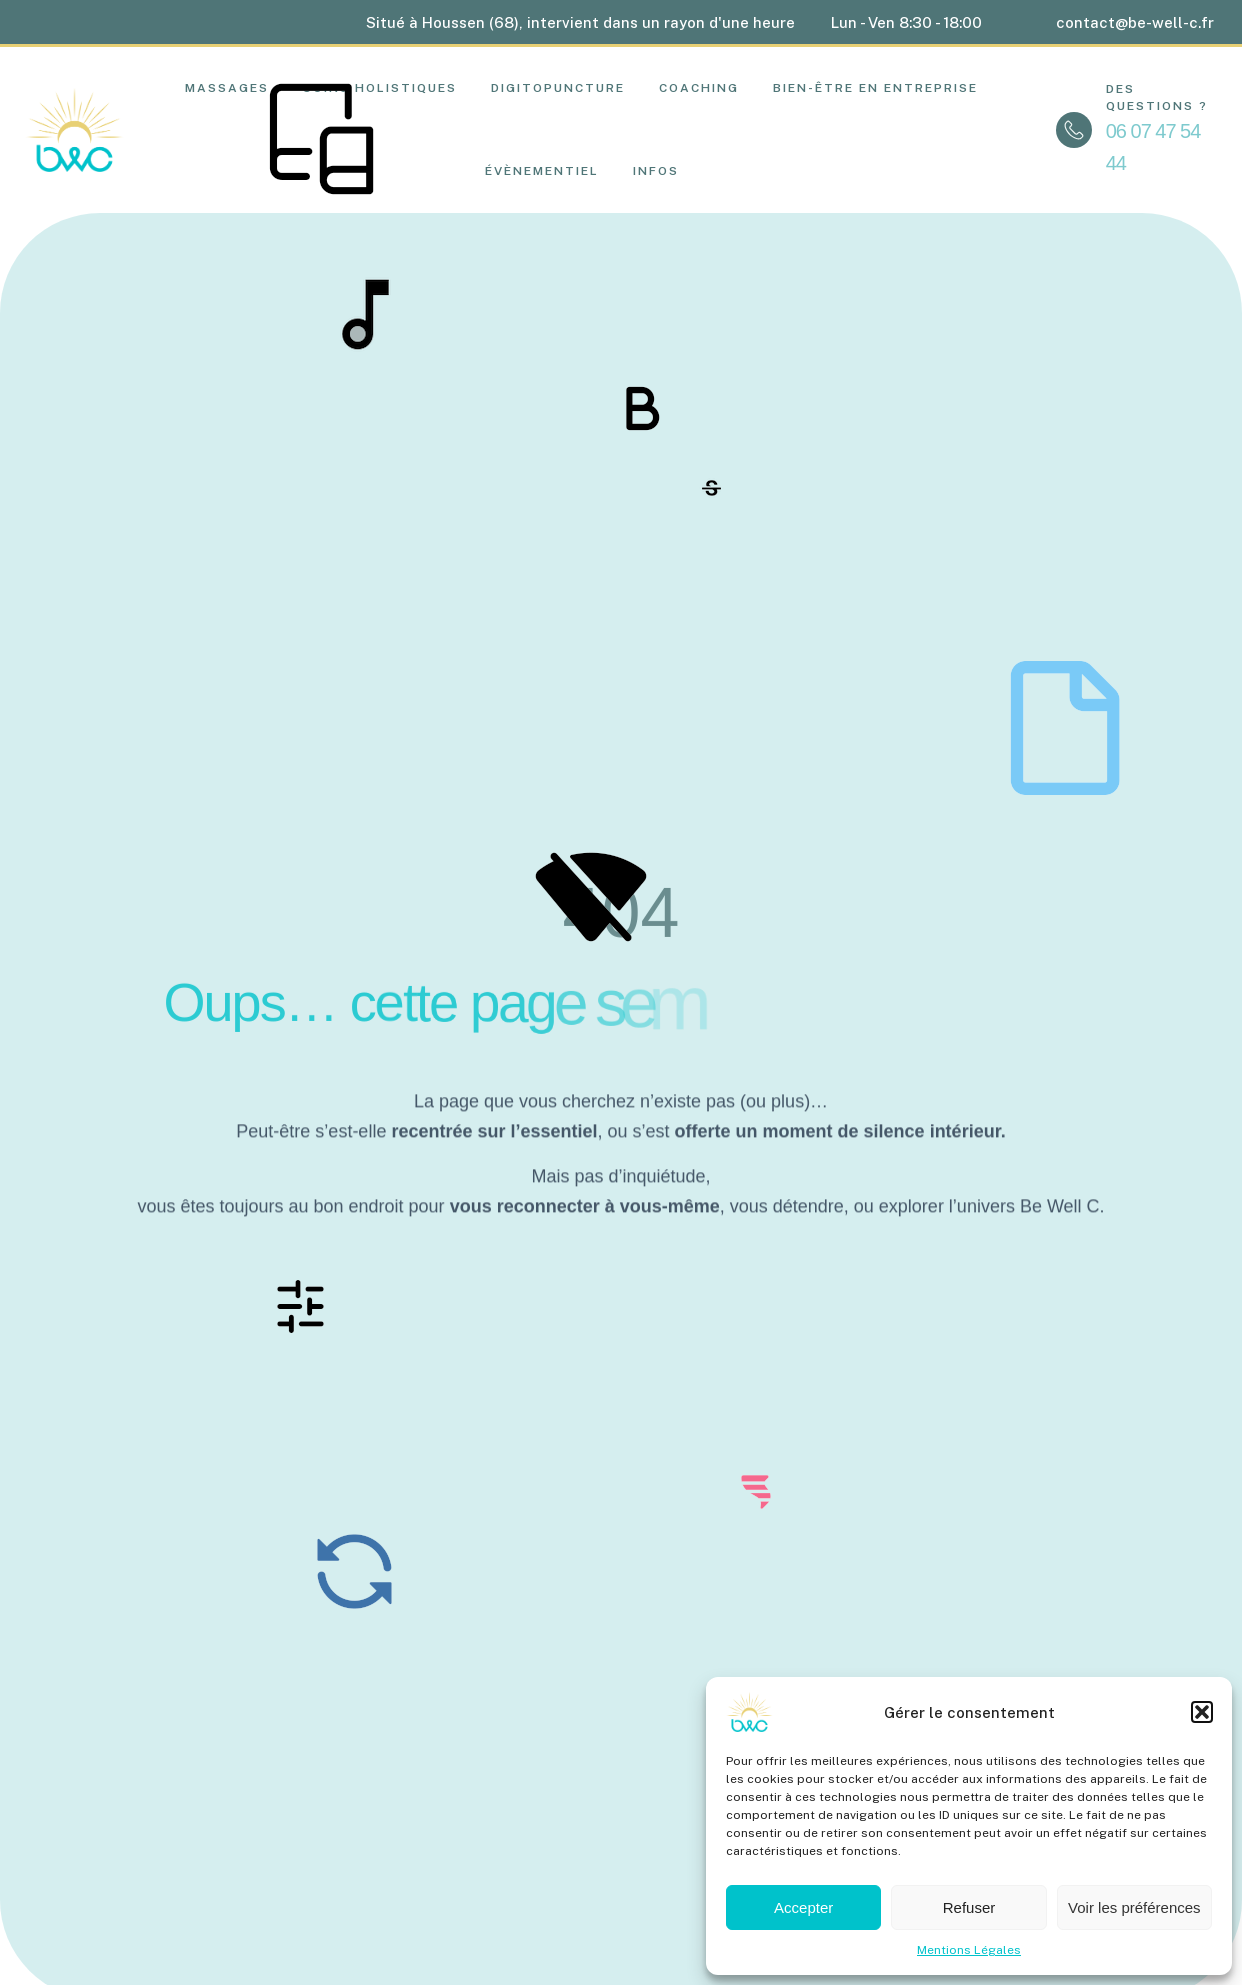 This screenshot has height=1985, width=1242. Describe the element at coordinates (756, 1492) in the screenshot. I see `indicates severe weather alert or tornado warning` at that location.